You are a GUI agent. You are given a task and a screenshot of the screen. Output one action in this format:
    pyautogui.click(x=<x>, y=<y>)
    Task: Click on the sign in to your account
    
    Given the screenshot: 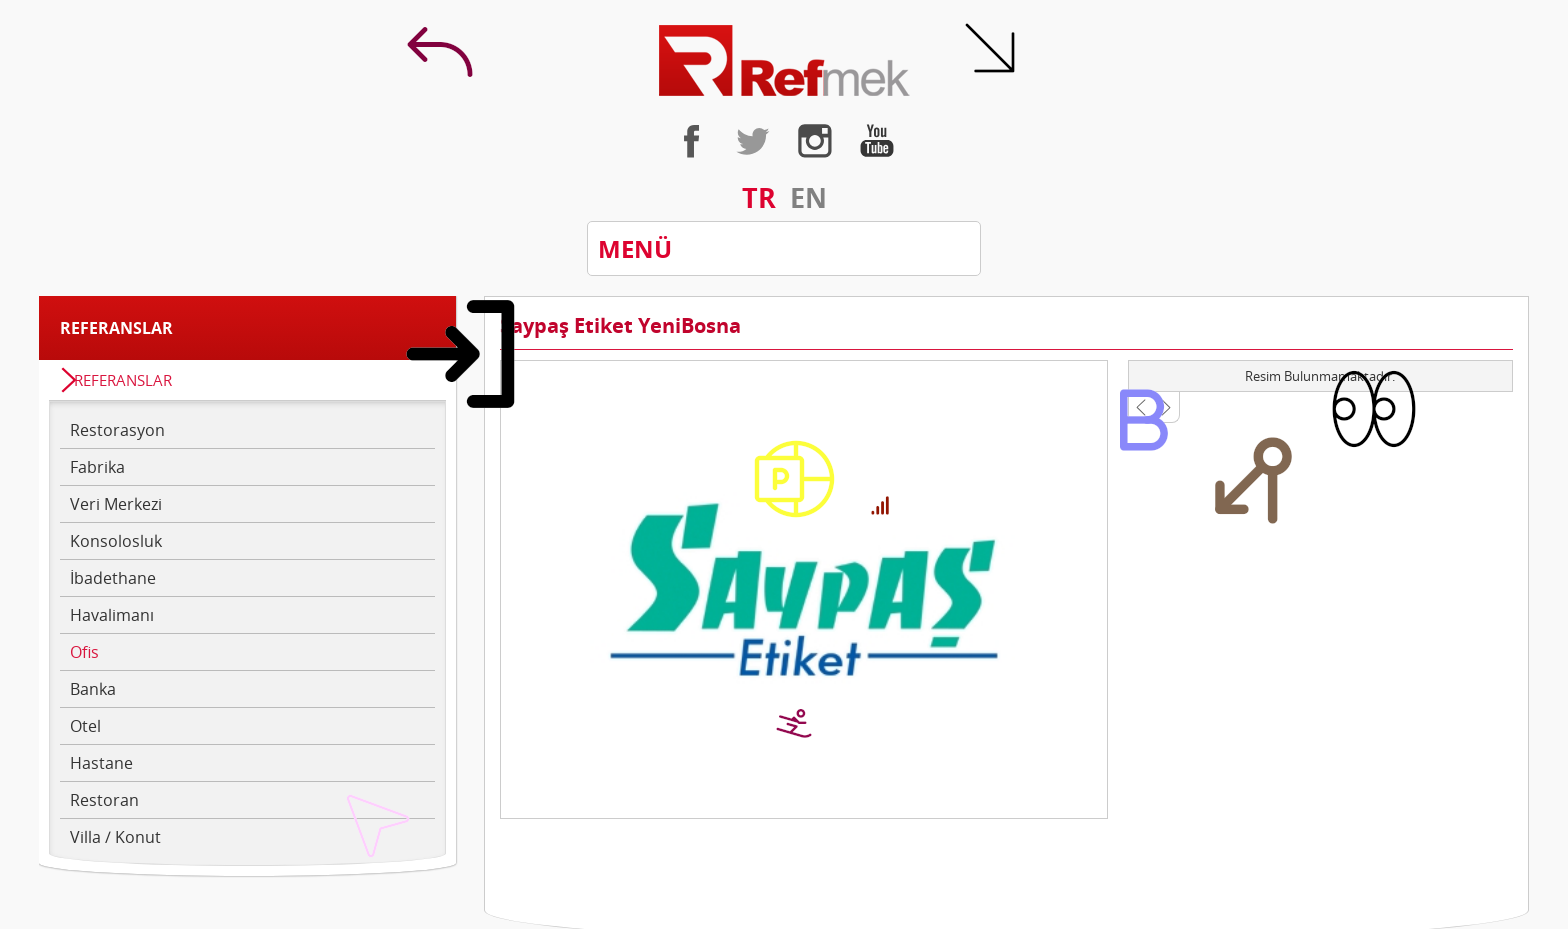 What is the action you would take?
    pyautogui.click(x=469, y=354)
    